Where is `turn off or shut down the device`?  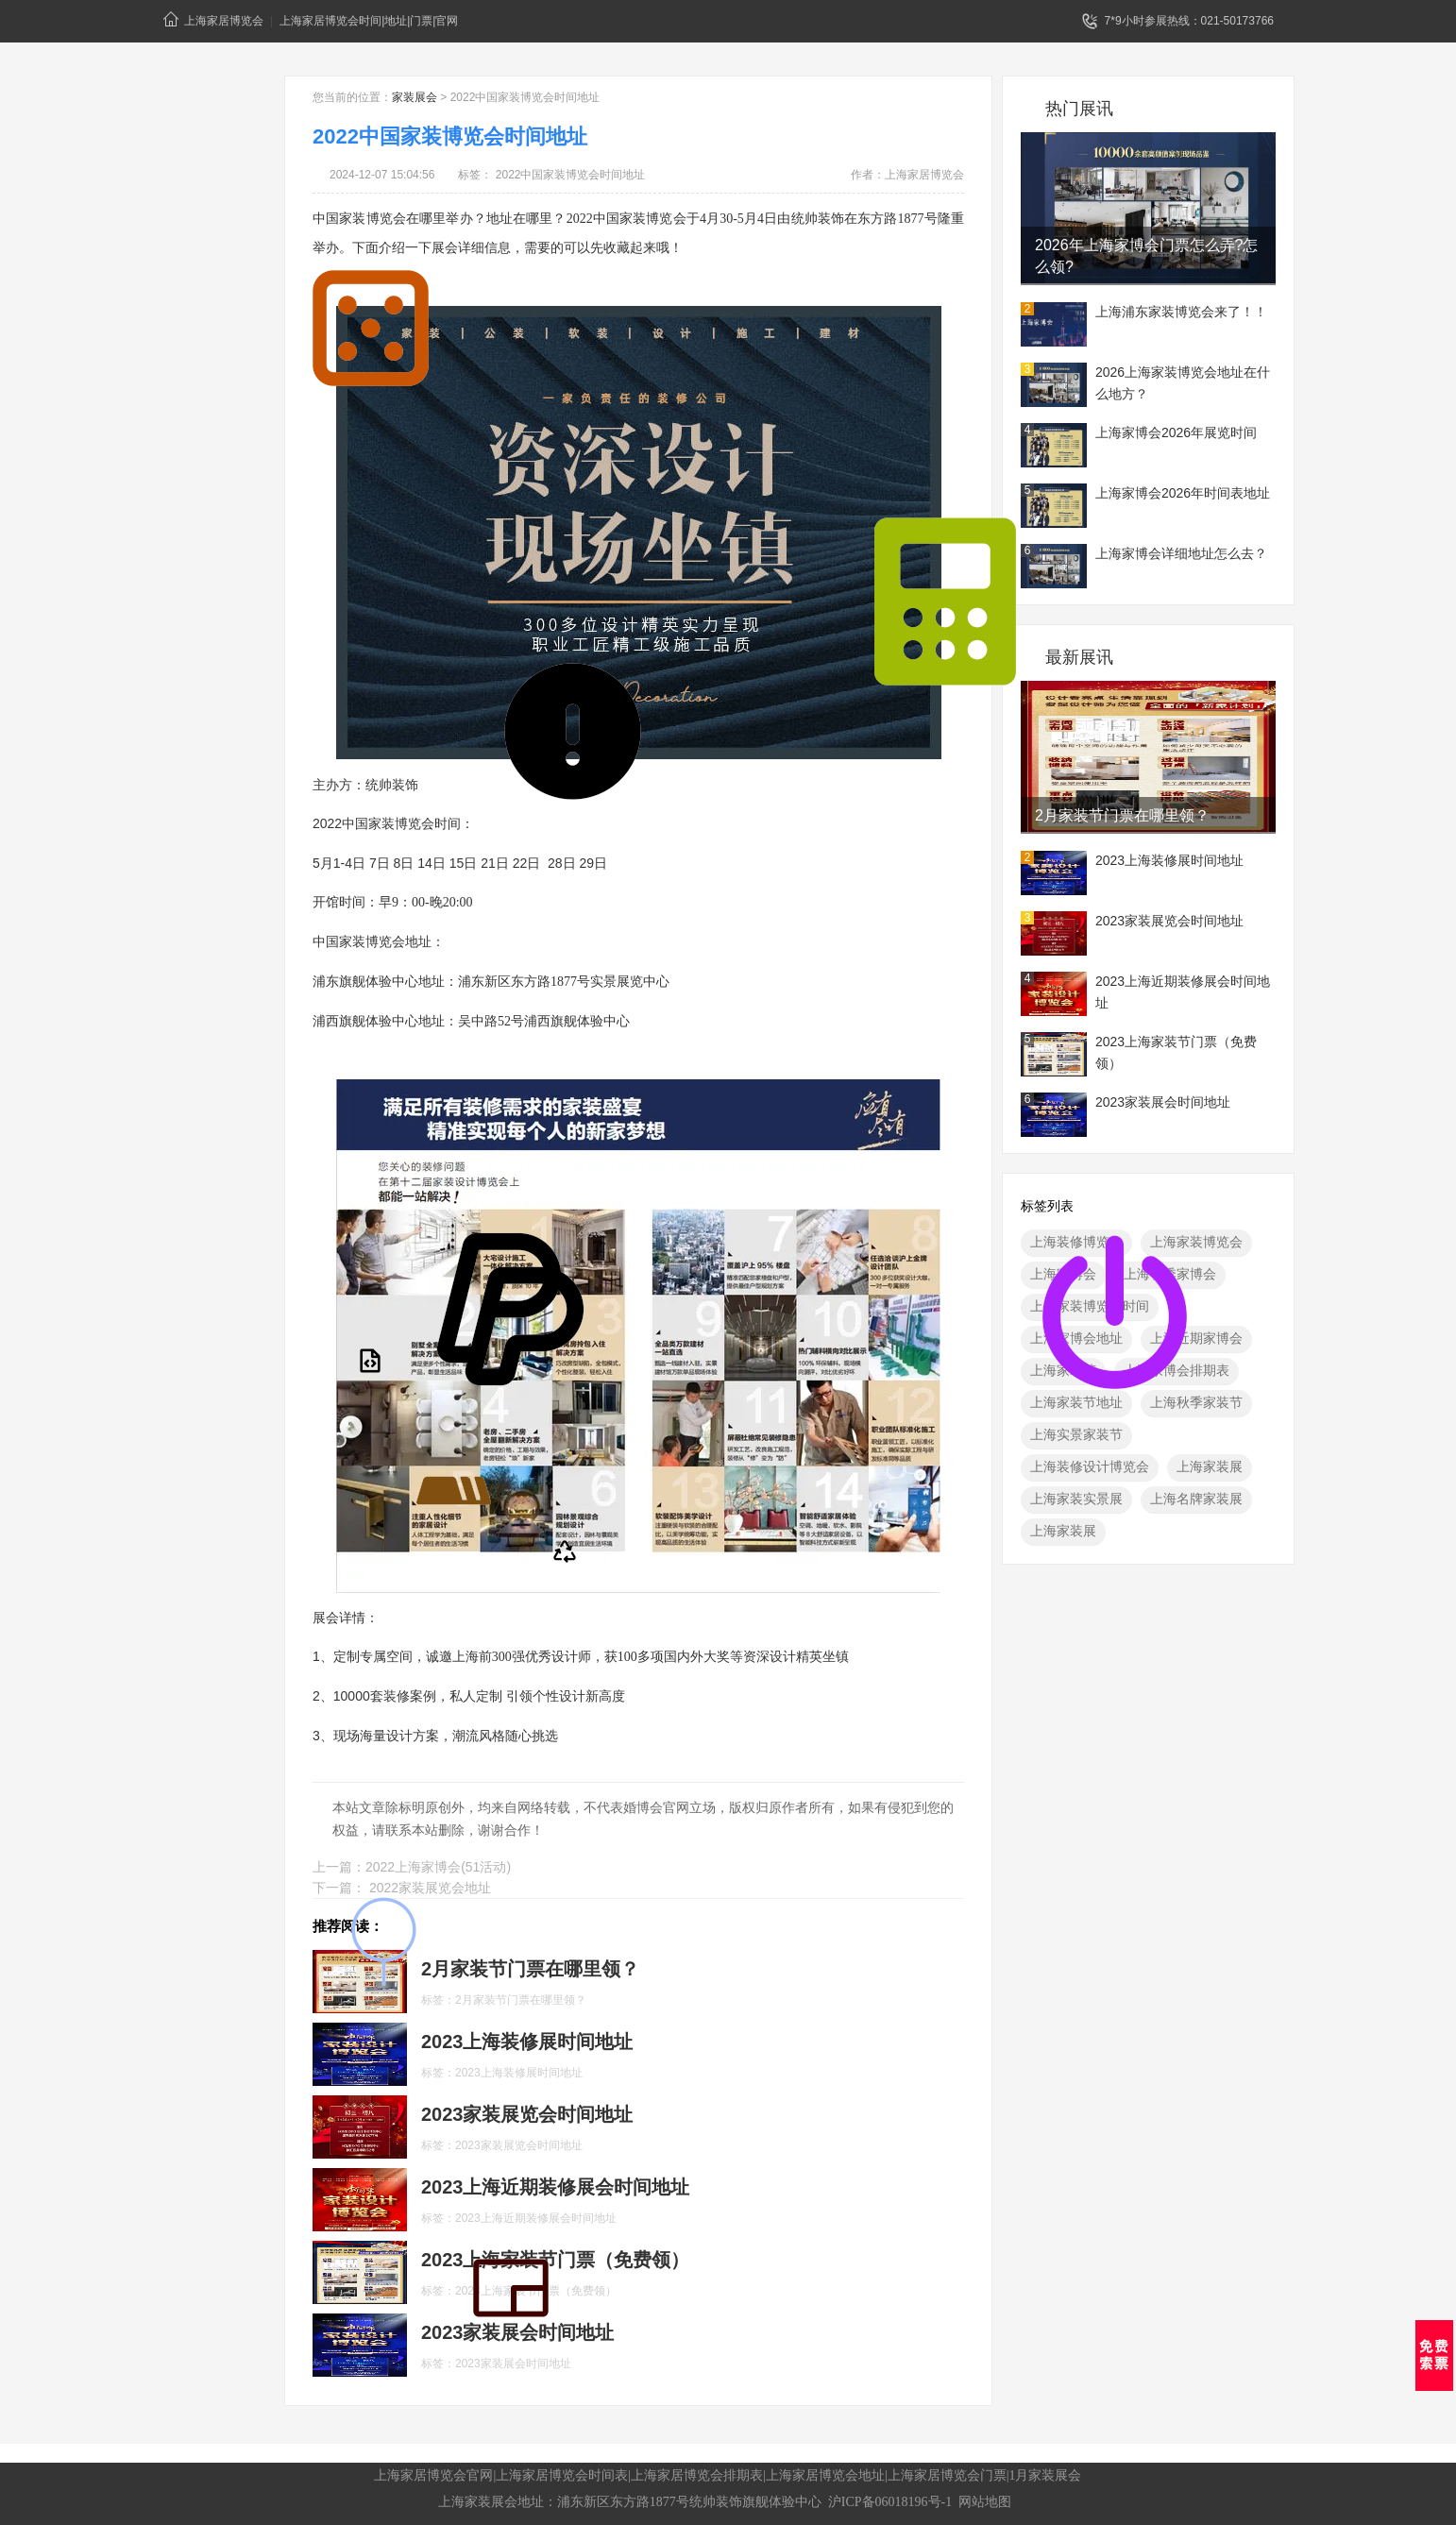 turn off or shut down the device is located at coordinates (1114, 1316).